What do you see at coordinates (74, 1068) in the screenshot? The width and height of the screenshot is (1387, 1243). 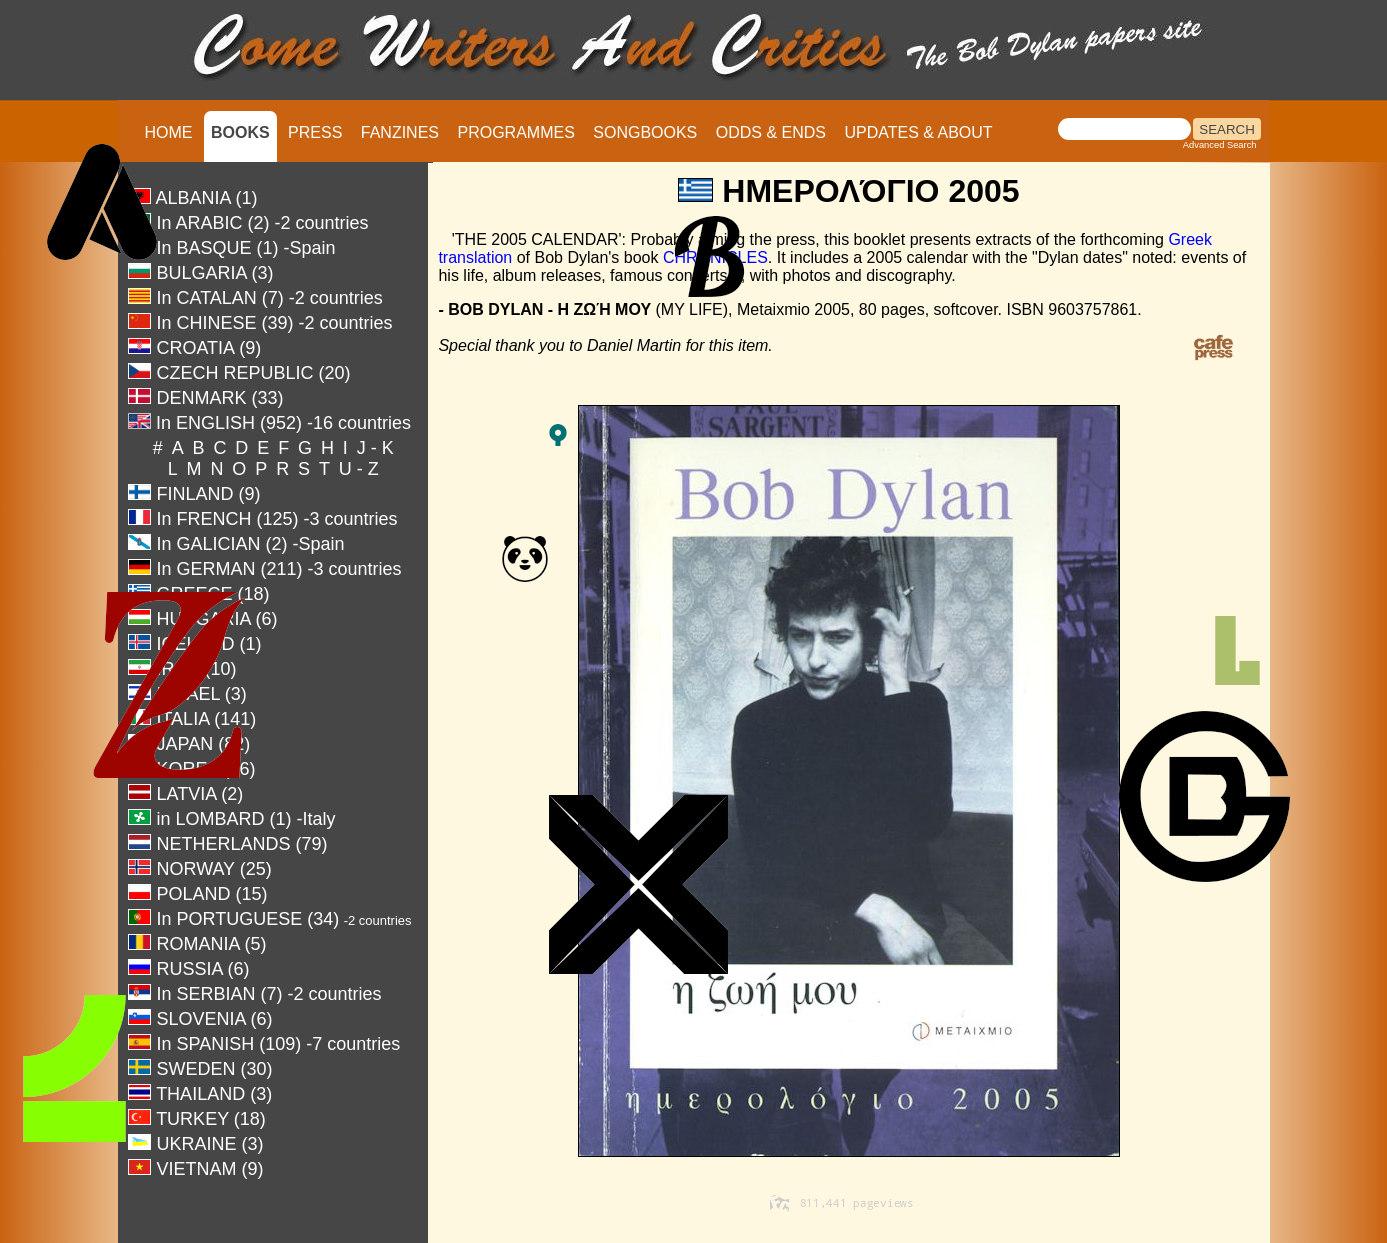 I see `embark studios logo` at bounding box center [74, 1068].